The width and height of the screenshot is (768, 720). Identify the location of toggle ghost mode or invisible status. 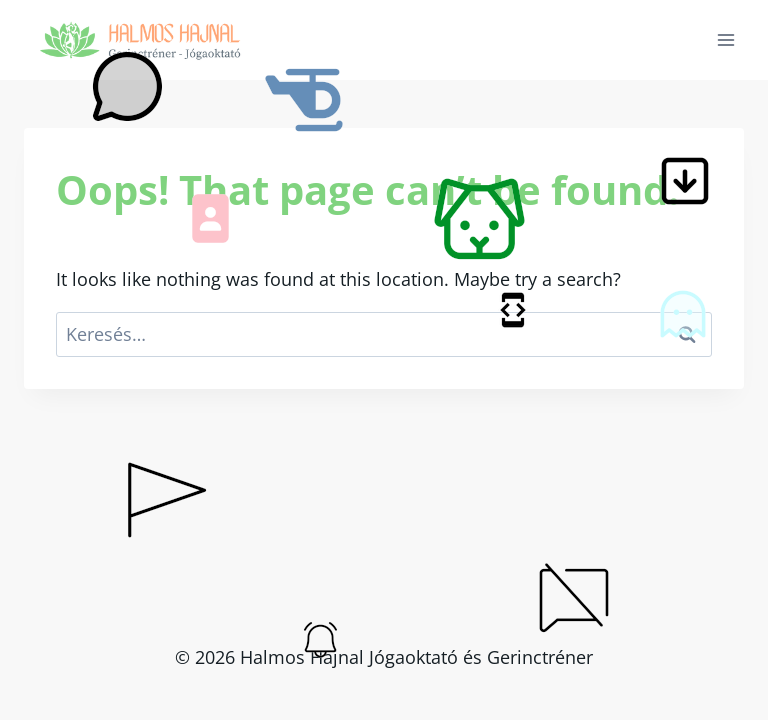
(683, 315).